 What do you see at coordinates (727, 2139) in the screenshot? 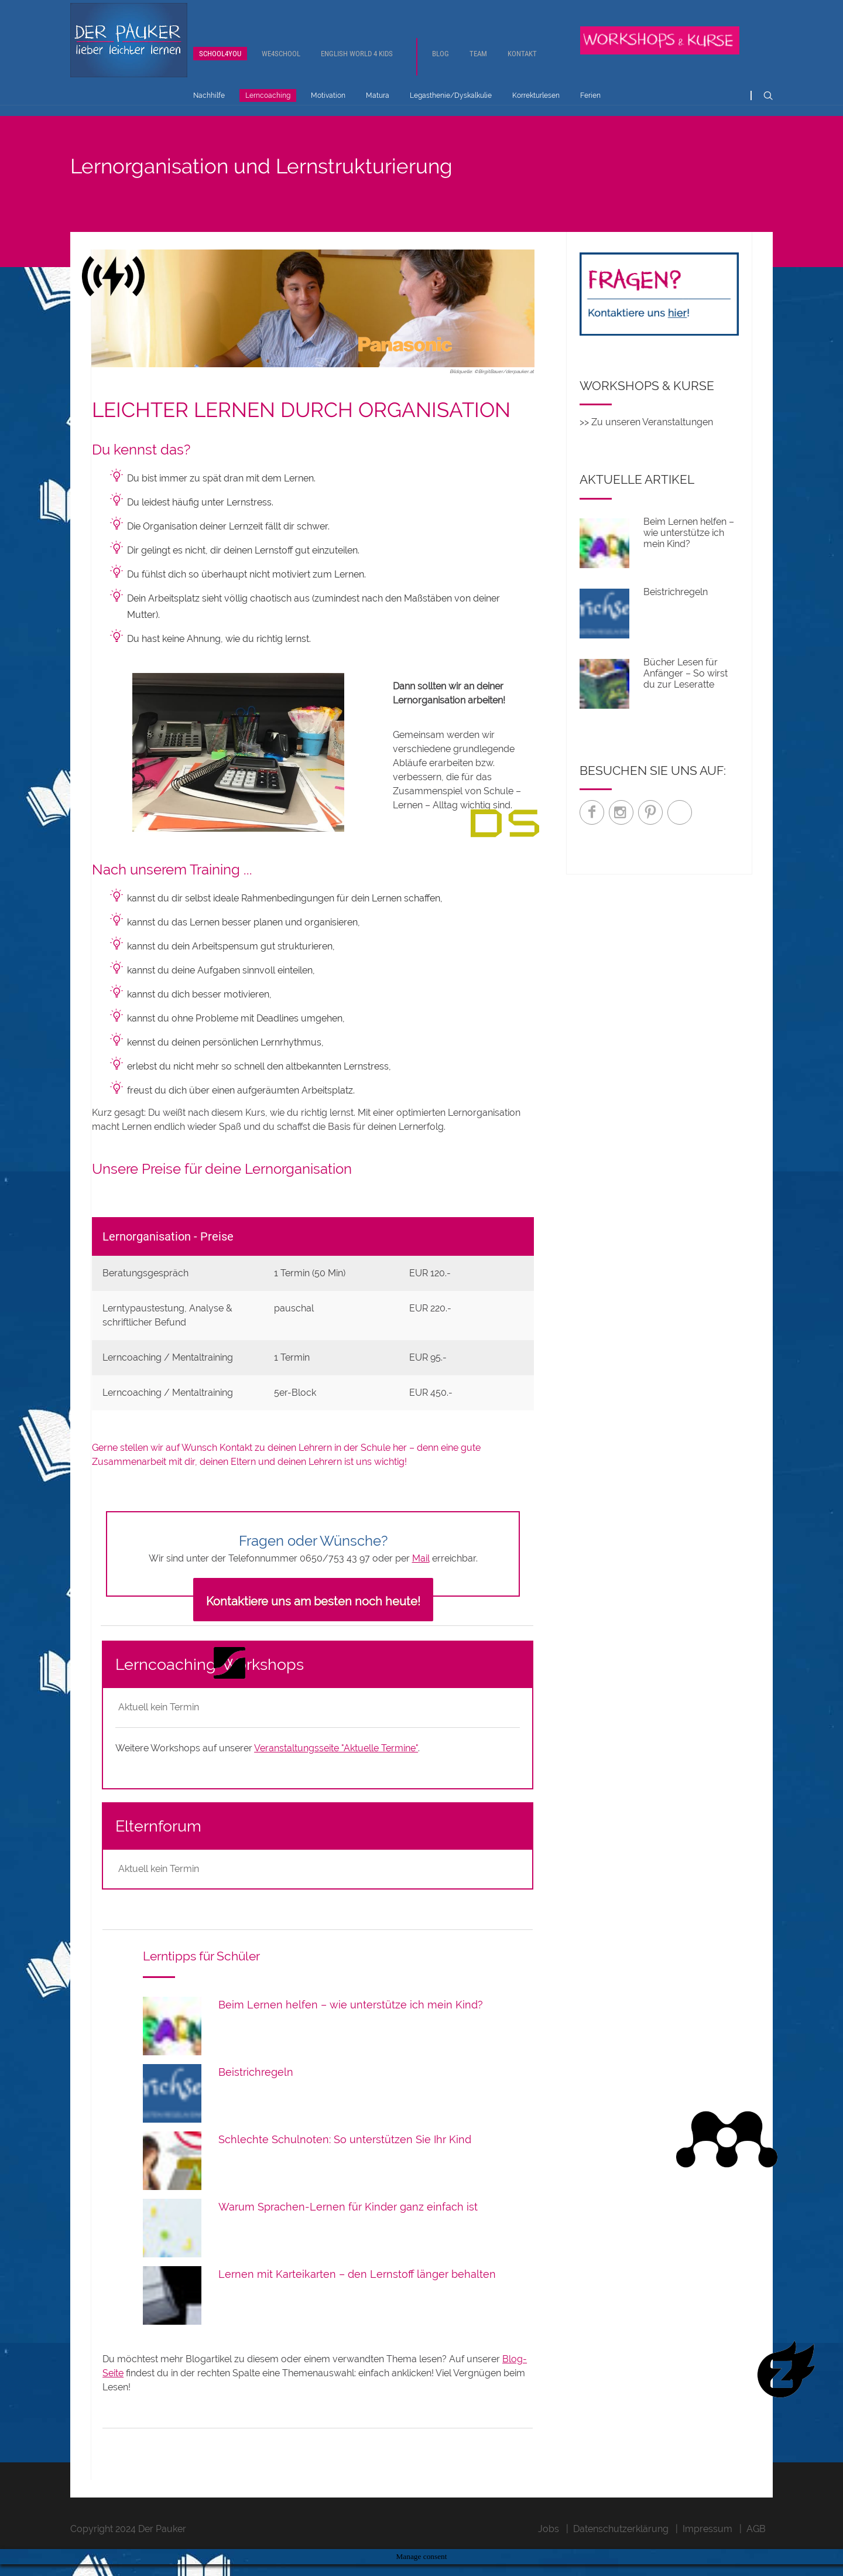
I see `open Mendeley reference manager` at bounding box center [727, 2139].